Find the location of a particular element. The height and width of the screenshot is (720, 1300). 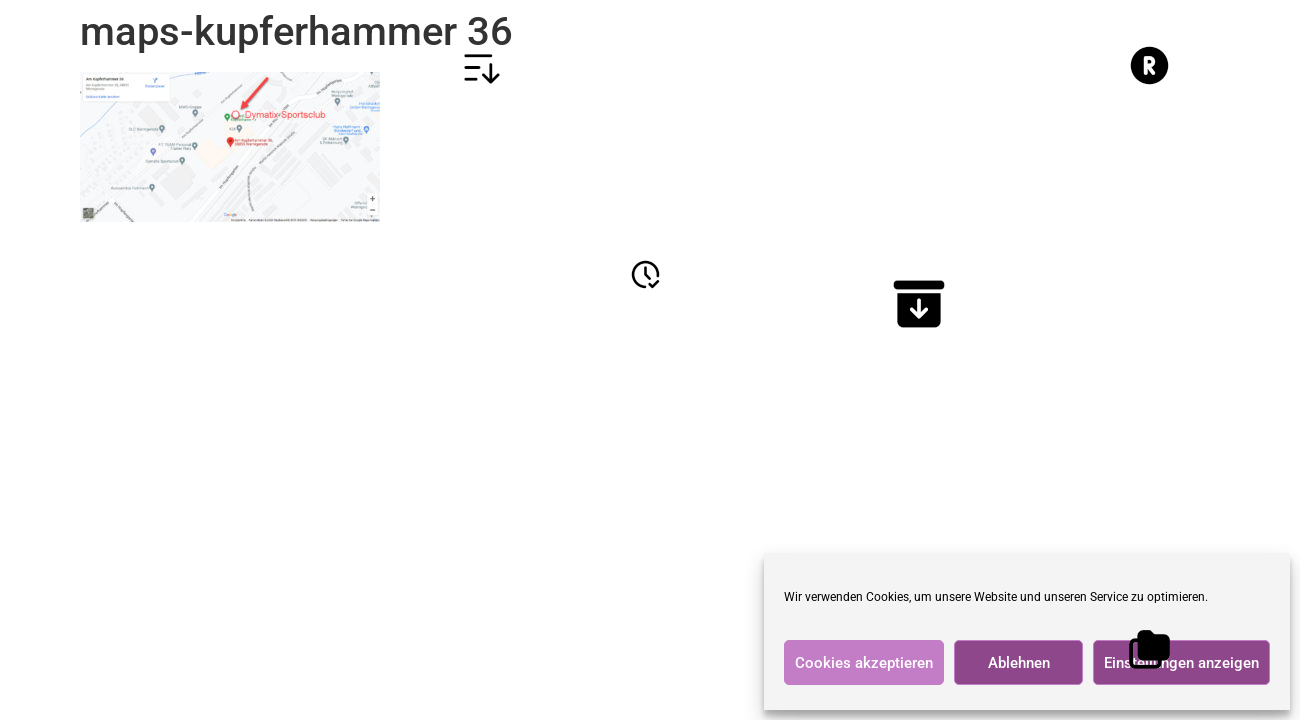

archive selected item is located at coordinates (919, 304).